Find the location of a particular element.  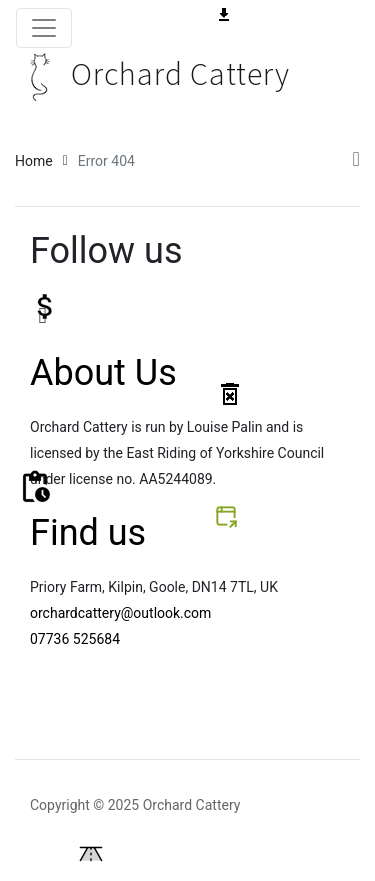

permanently delete an item is located at coordinates (230, 394).